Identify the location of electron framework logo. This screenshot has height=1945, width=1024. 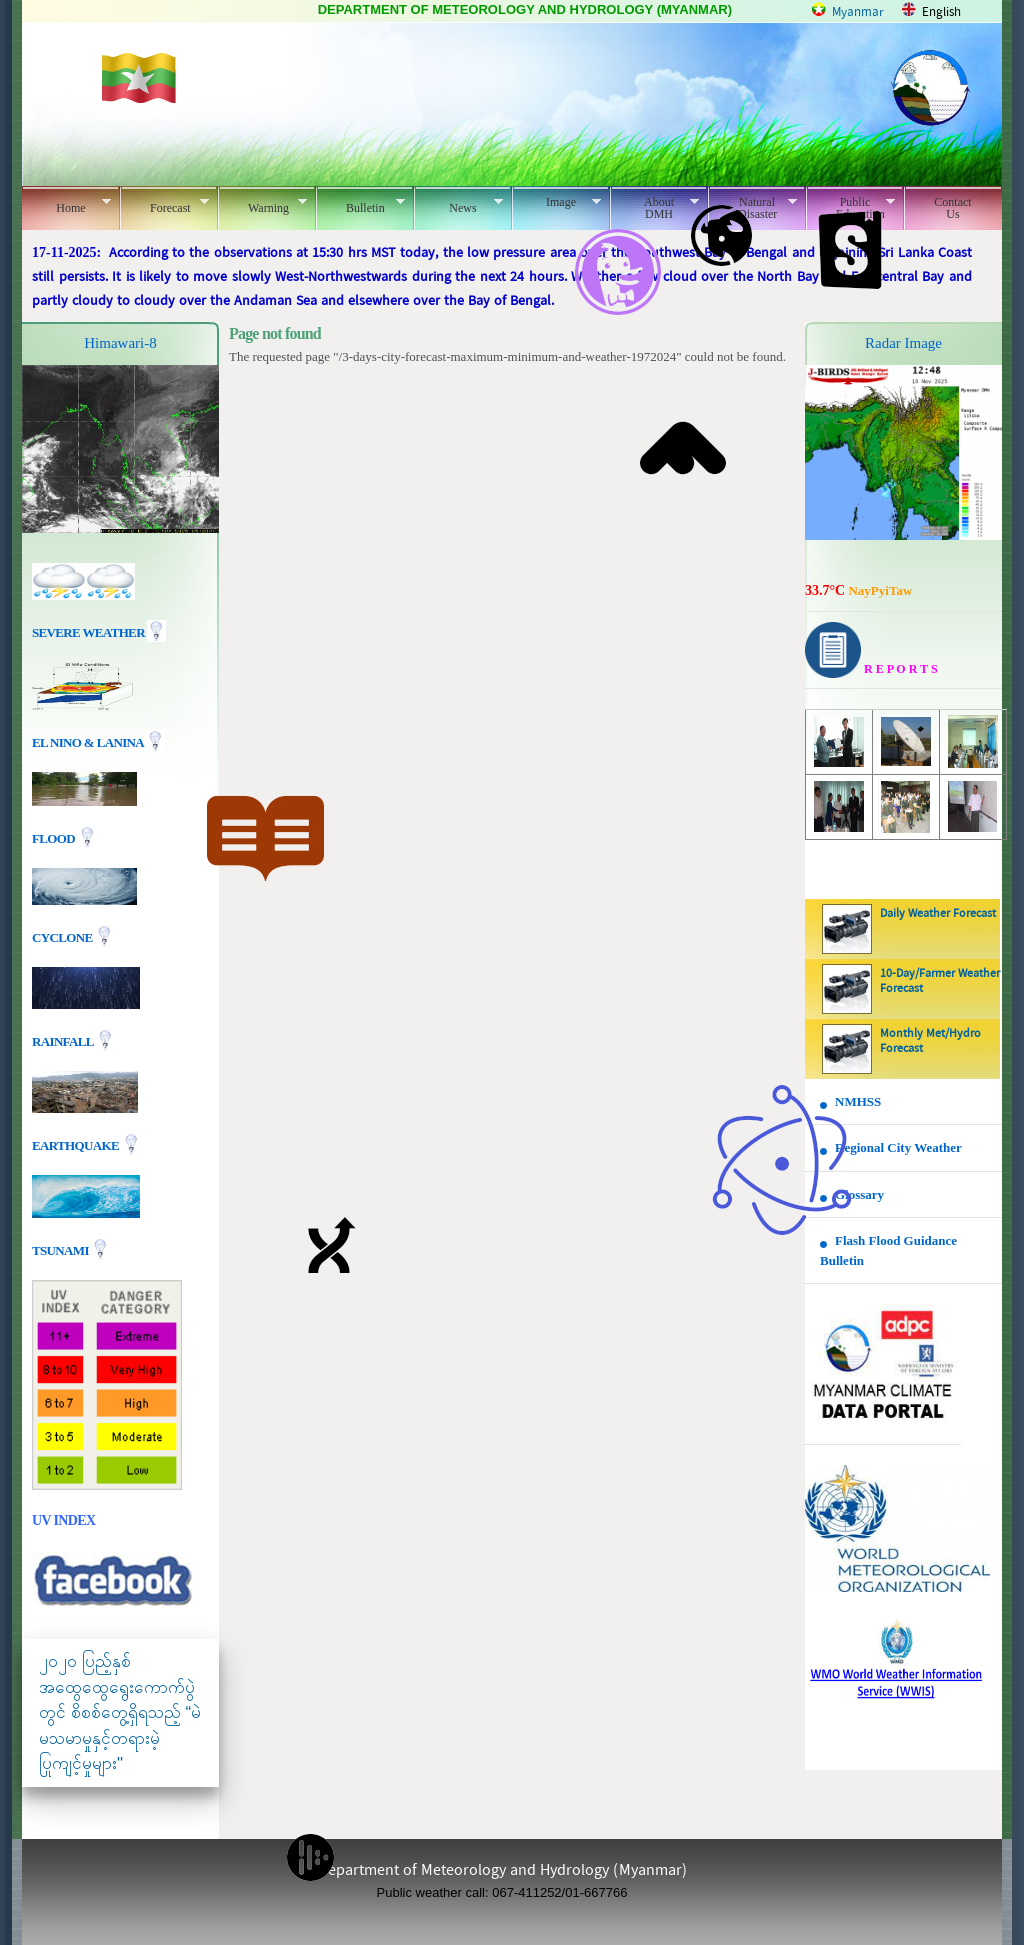
(782, 1160).